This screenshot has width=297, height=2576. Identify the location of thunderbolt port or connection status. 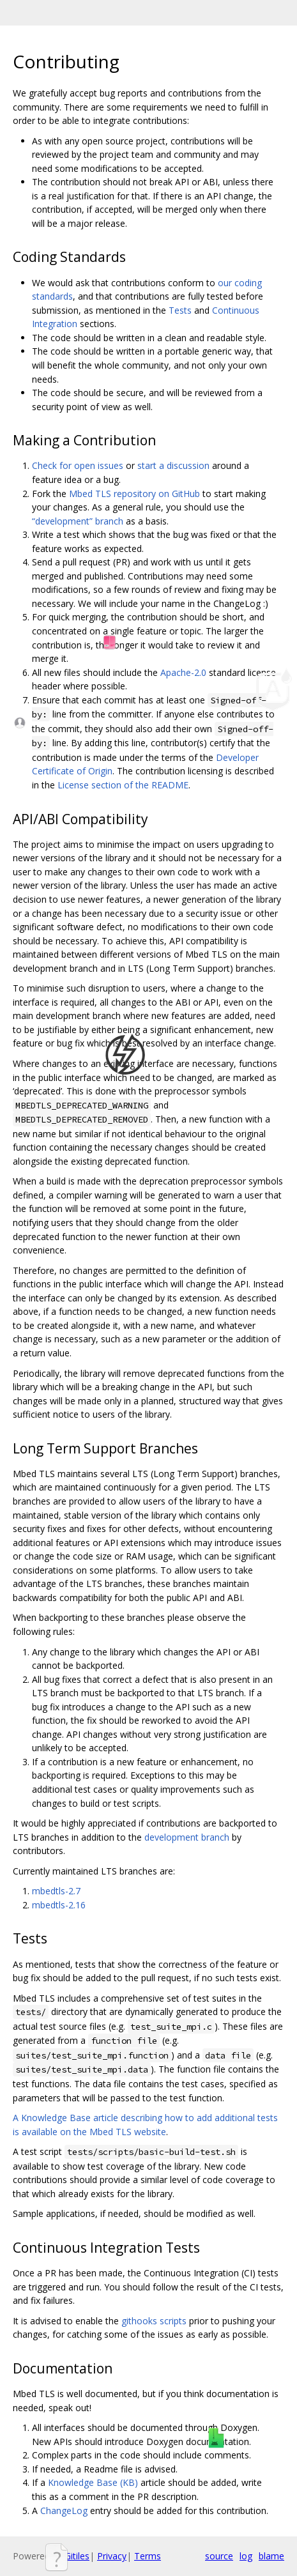
(125, 1055).